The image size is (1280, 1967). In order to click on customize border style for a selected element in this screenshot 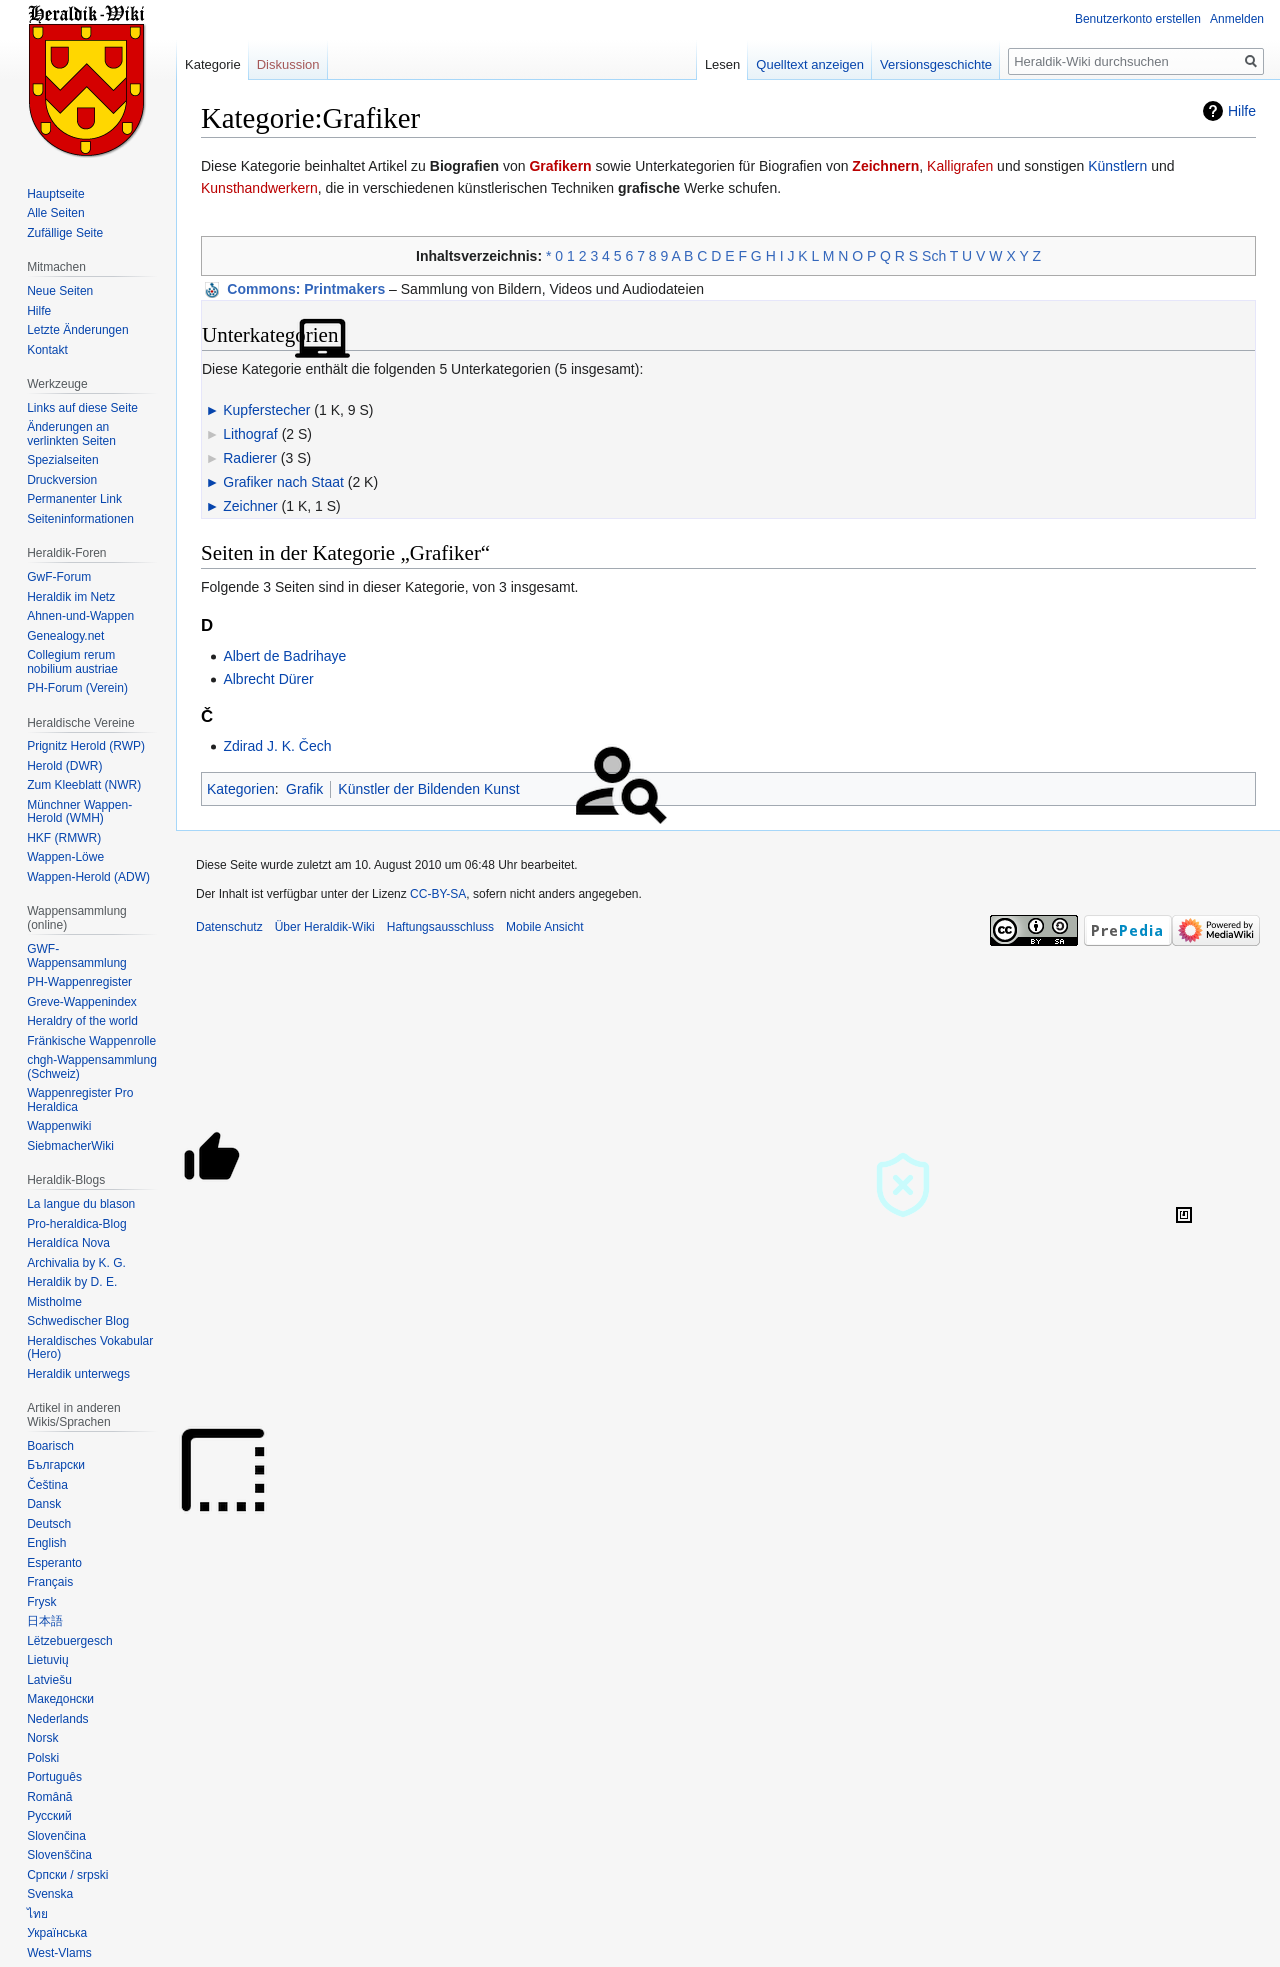, I will do `click(223, 1470)`.